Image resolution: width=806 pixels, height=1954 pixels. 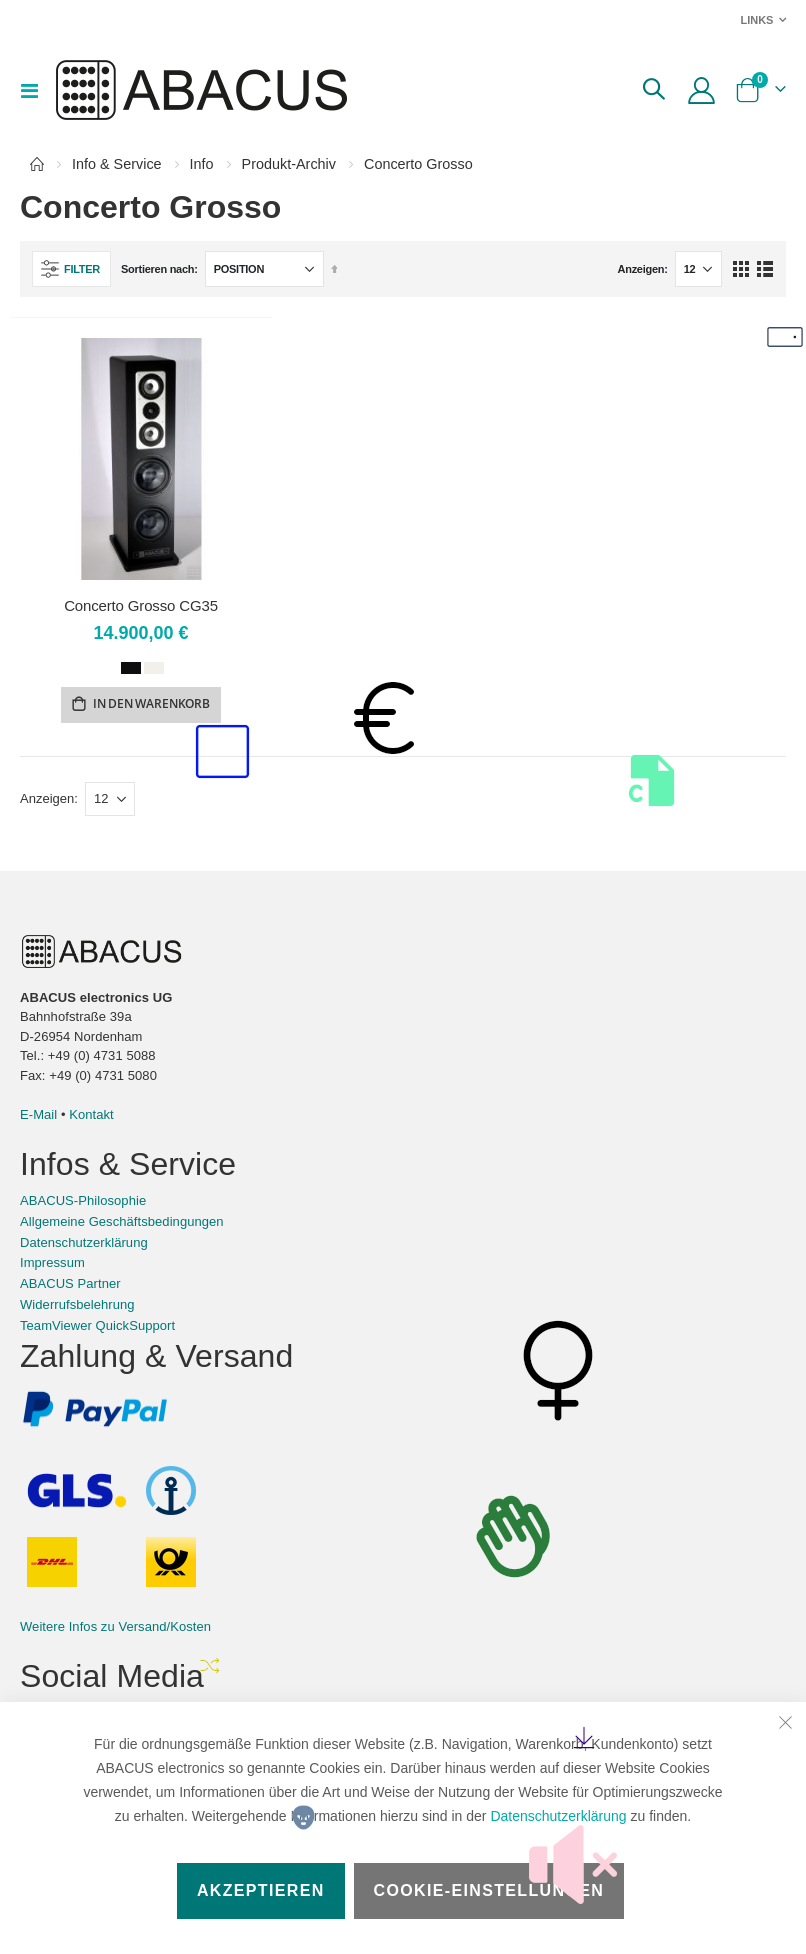 I want to click on access storage or disk management, so click(x=785, y=337).